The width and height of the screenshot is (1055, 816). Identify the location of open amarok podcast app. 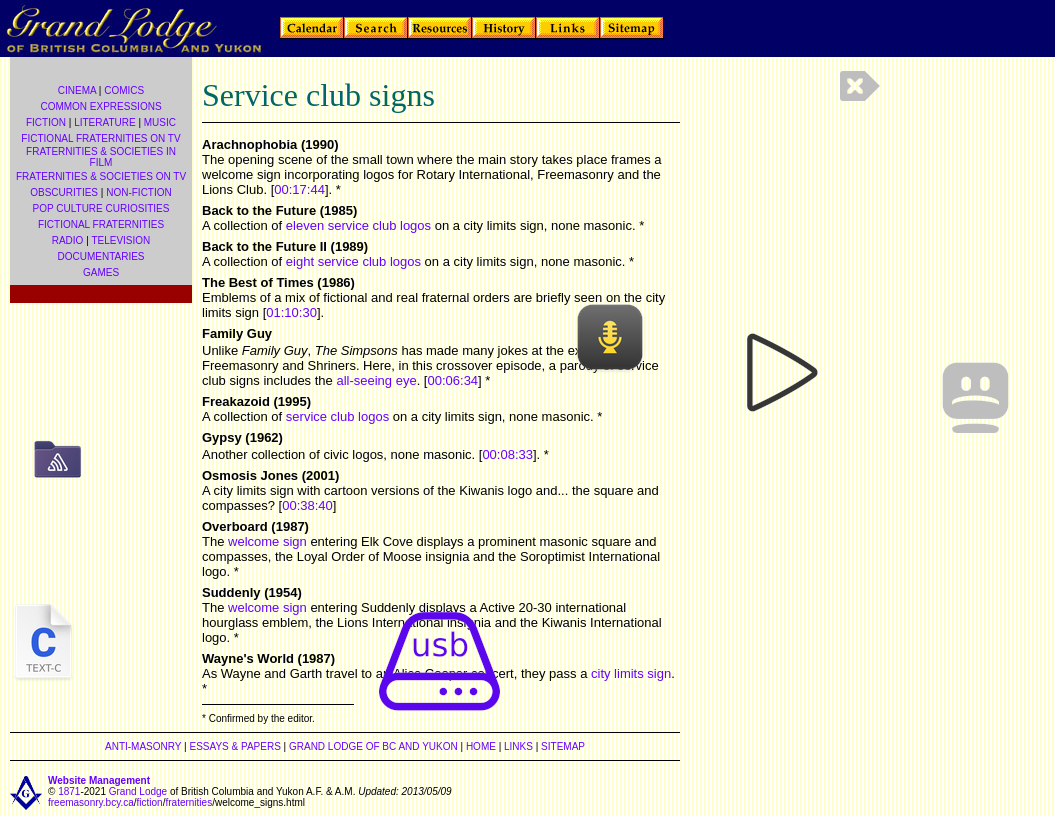
(610, 337).